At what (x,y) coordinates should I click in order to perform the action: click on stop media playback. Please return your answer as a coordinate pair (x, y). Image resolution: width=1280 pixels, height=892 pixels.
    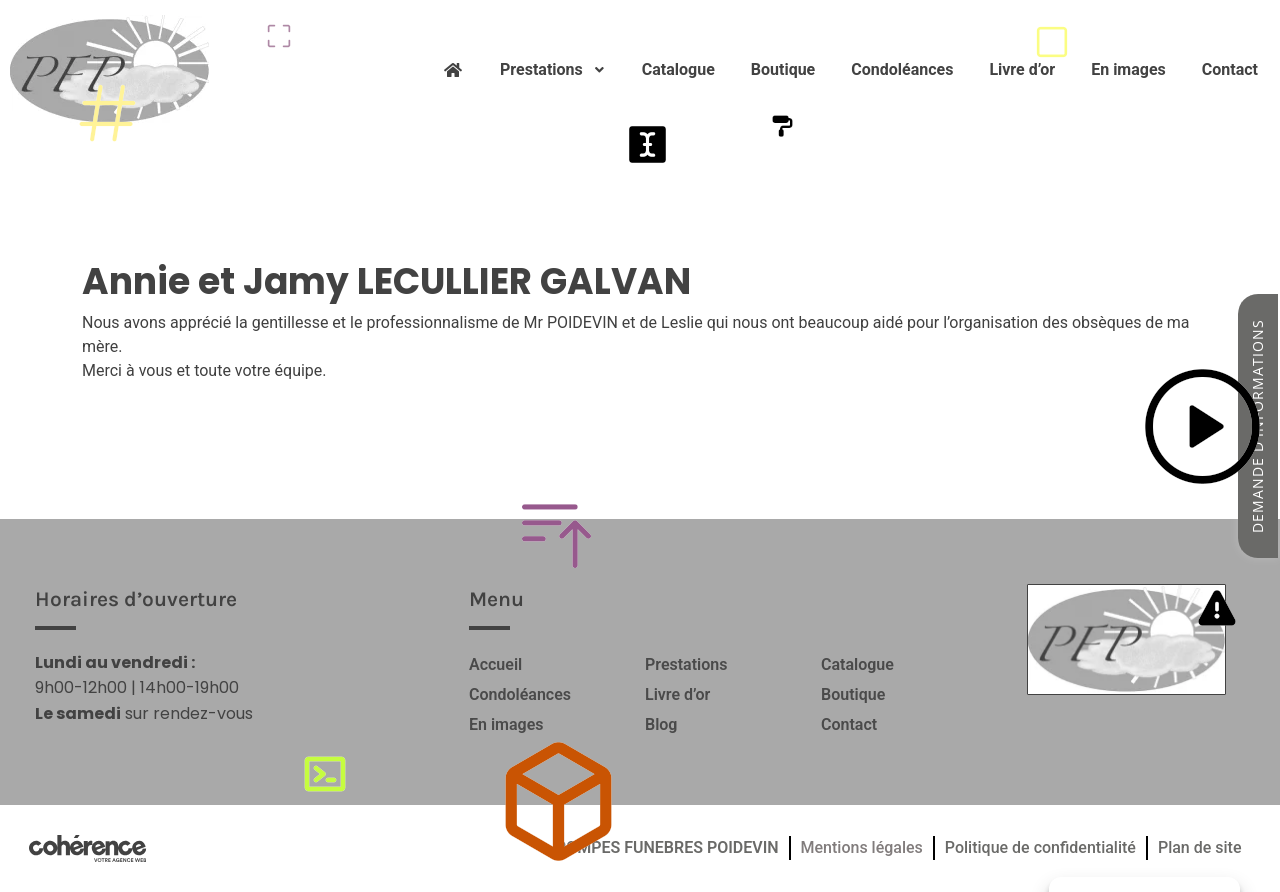
    Looking at the image, I should click on (1052, 42).